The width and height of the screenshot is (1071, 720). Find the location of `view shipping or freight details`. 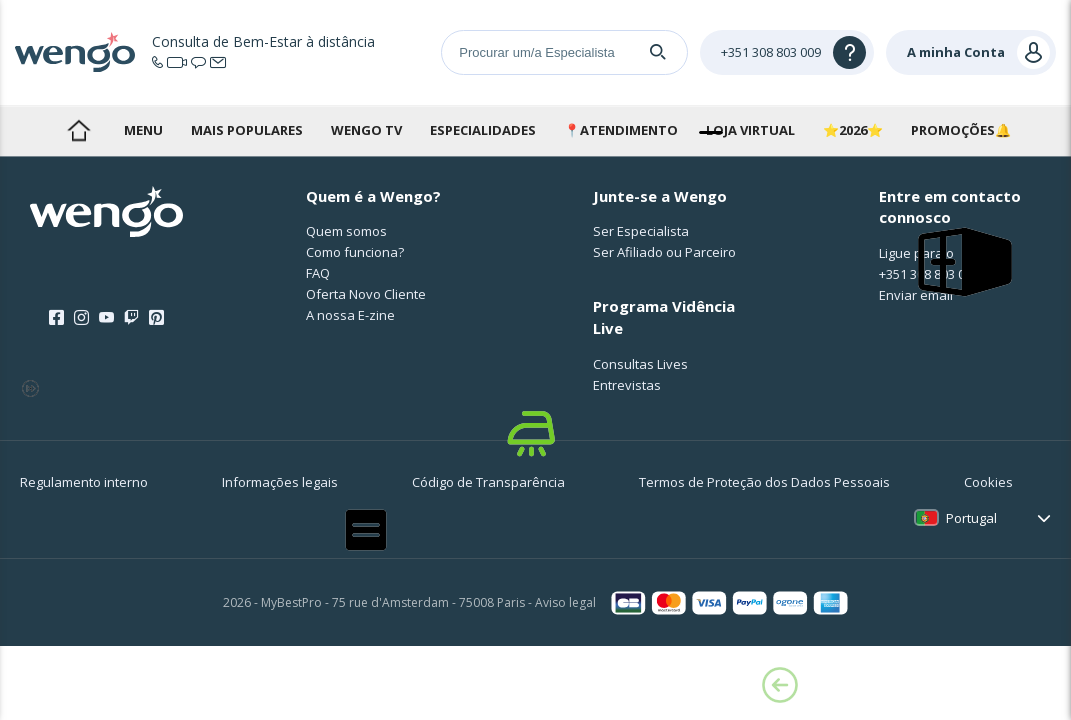

view shipping or freight details is located at coordinates (965, 262).